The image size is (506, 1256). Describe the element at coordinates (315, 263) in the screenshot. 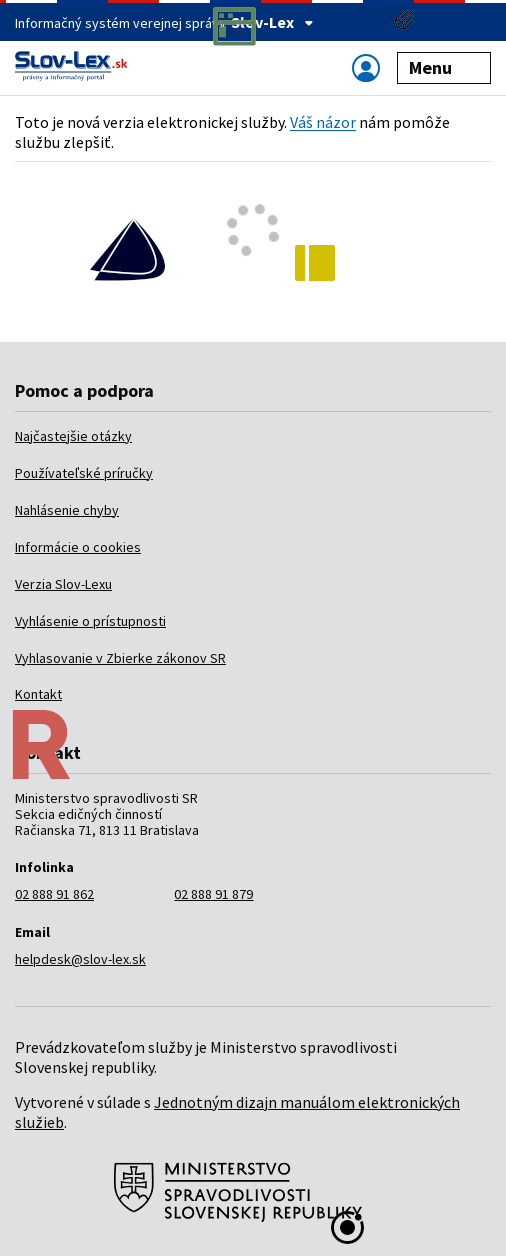

I see `switch to left sidebar layout` at that location.